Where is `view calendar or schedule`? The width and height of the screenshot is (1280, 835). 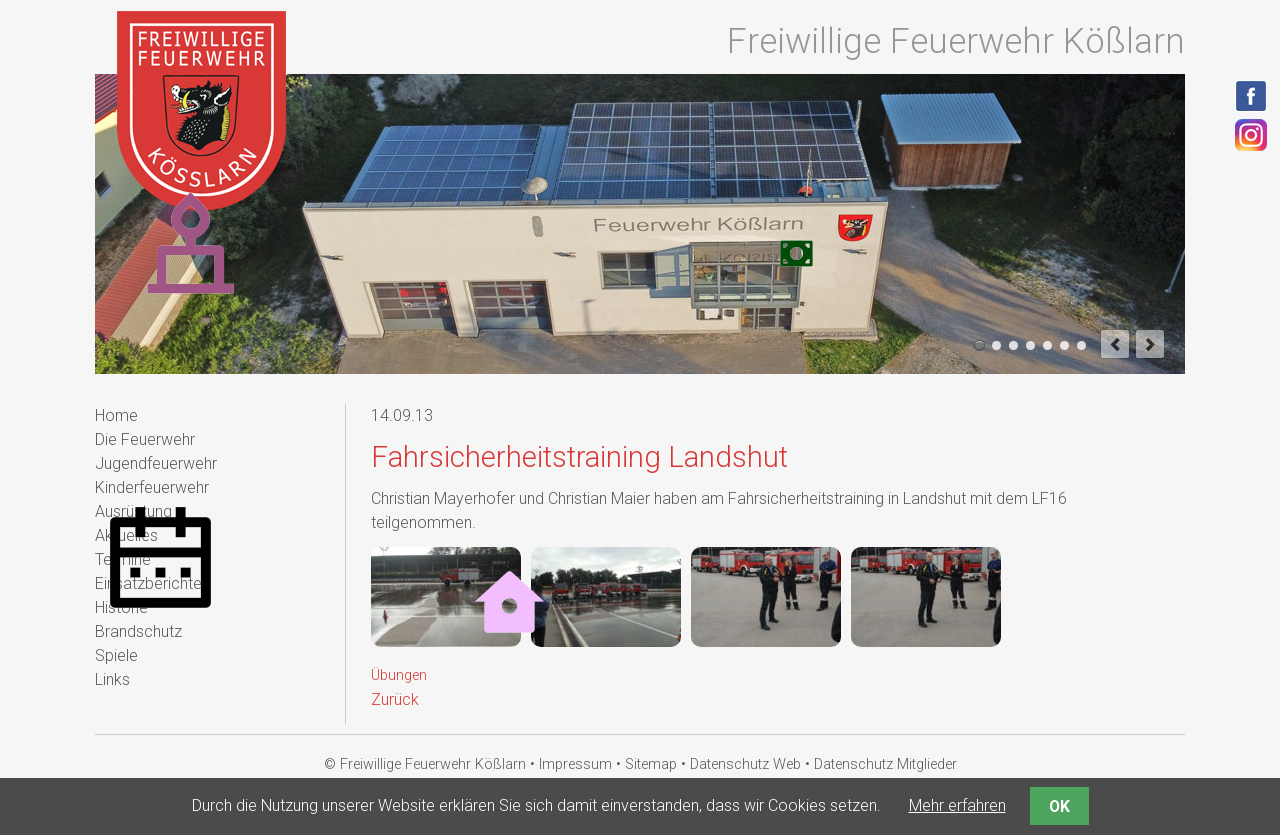
view calendar or schedule is located at coordinates (160, 562).